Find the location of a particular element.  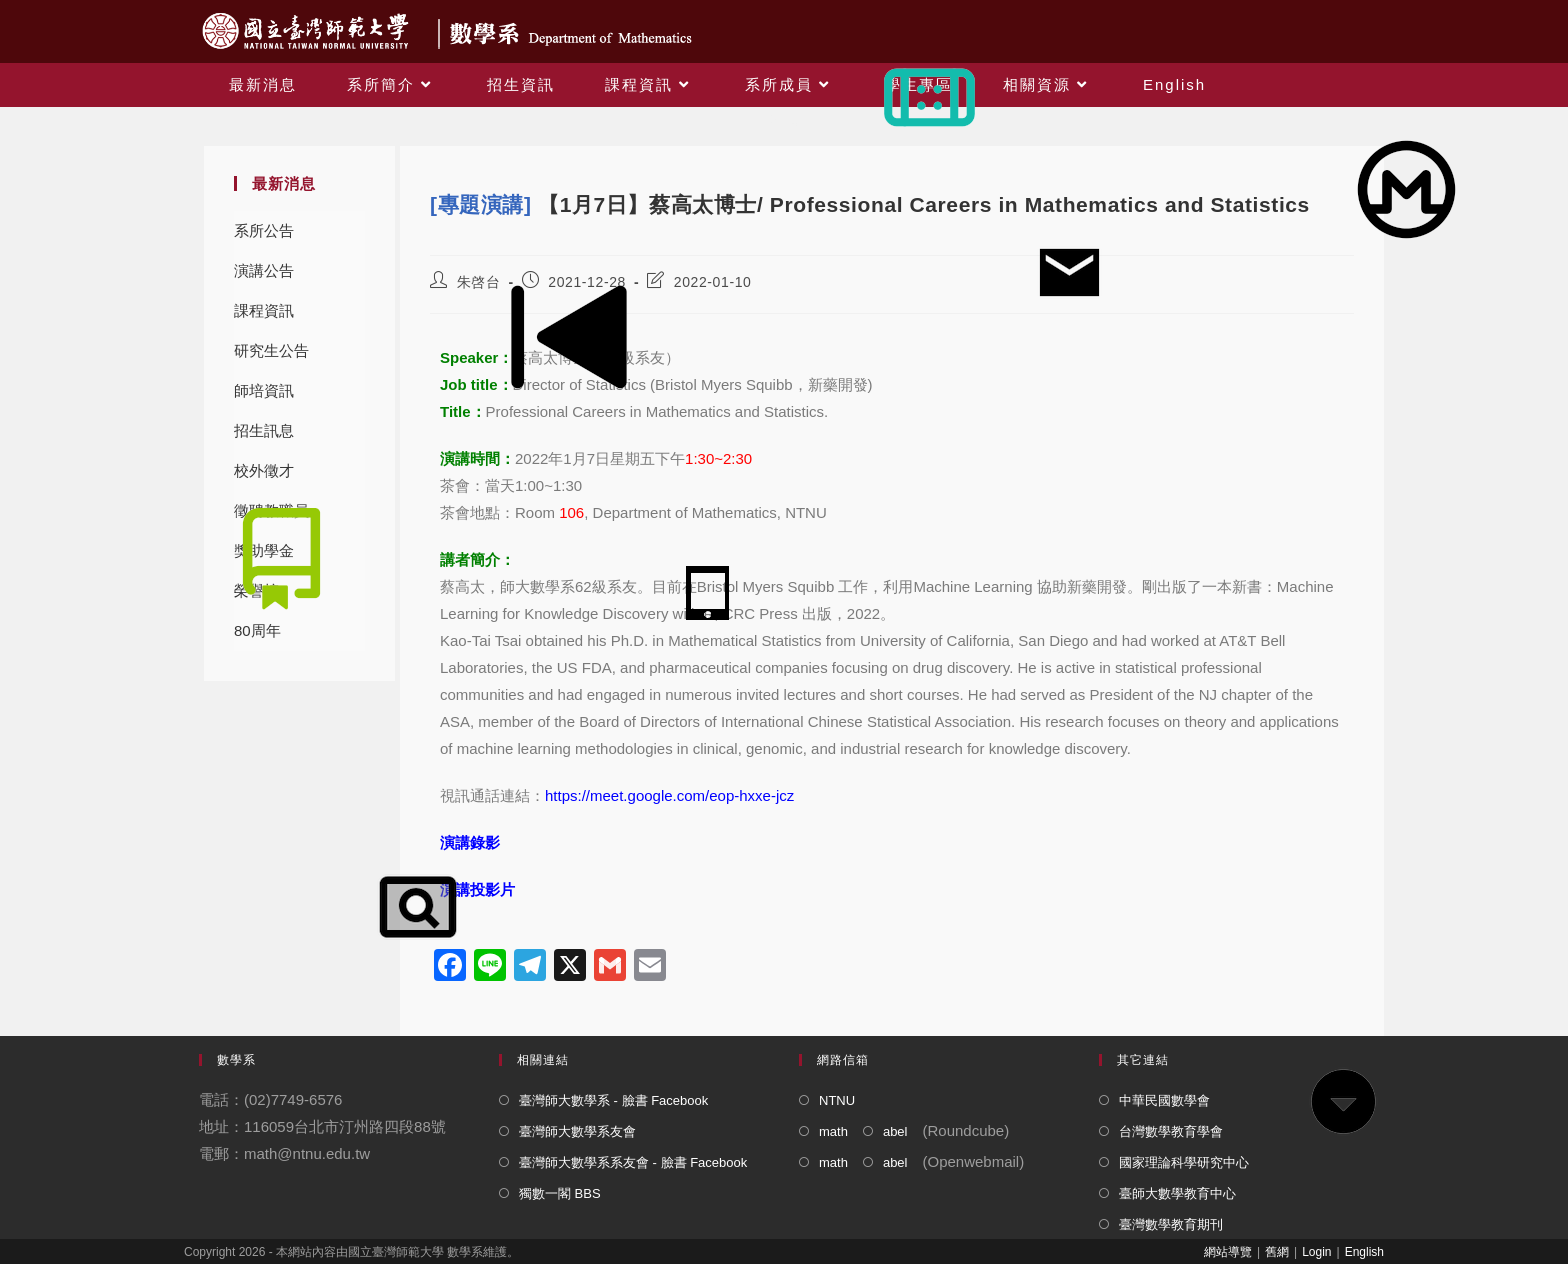

skip to previous track is located at coordinates (569, 337).